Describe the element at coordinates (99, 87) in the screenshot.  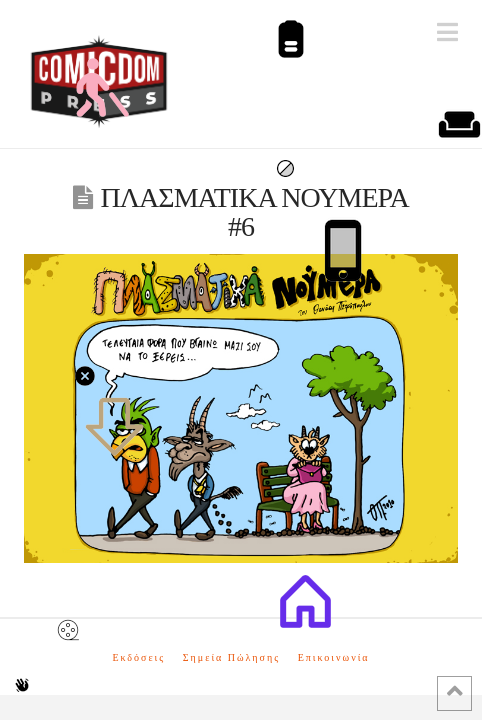
I see `indicates accessibility features for visually impaired users` at that location.